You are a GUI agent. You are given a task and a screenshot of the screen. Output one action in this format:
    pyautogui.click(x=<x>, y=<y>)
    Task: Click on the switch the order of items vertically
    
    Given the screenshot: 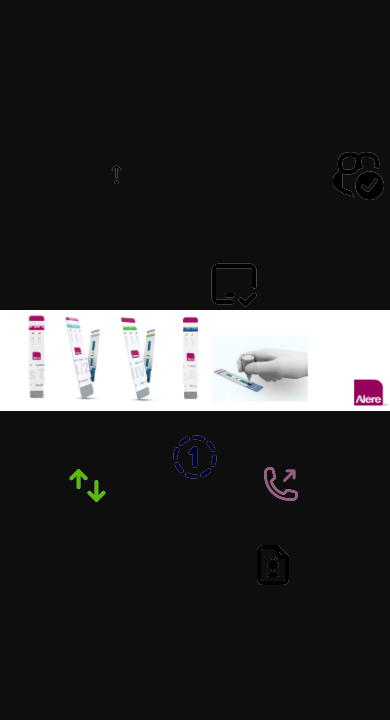 What is the action you would take?
    pyautogui.click(x=87, y=485)
    